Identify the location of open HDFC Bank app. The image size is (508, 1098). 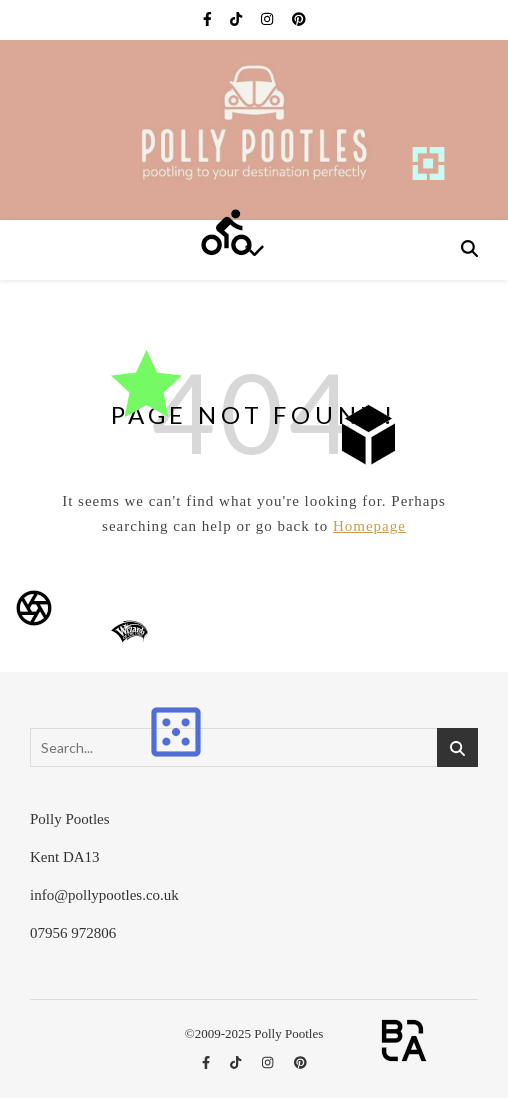
(428, 163).